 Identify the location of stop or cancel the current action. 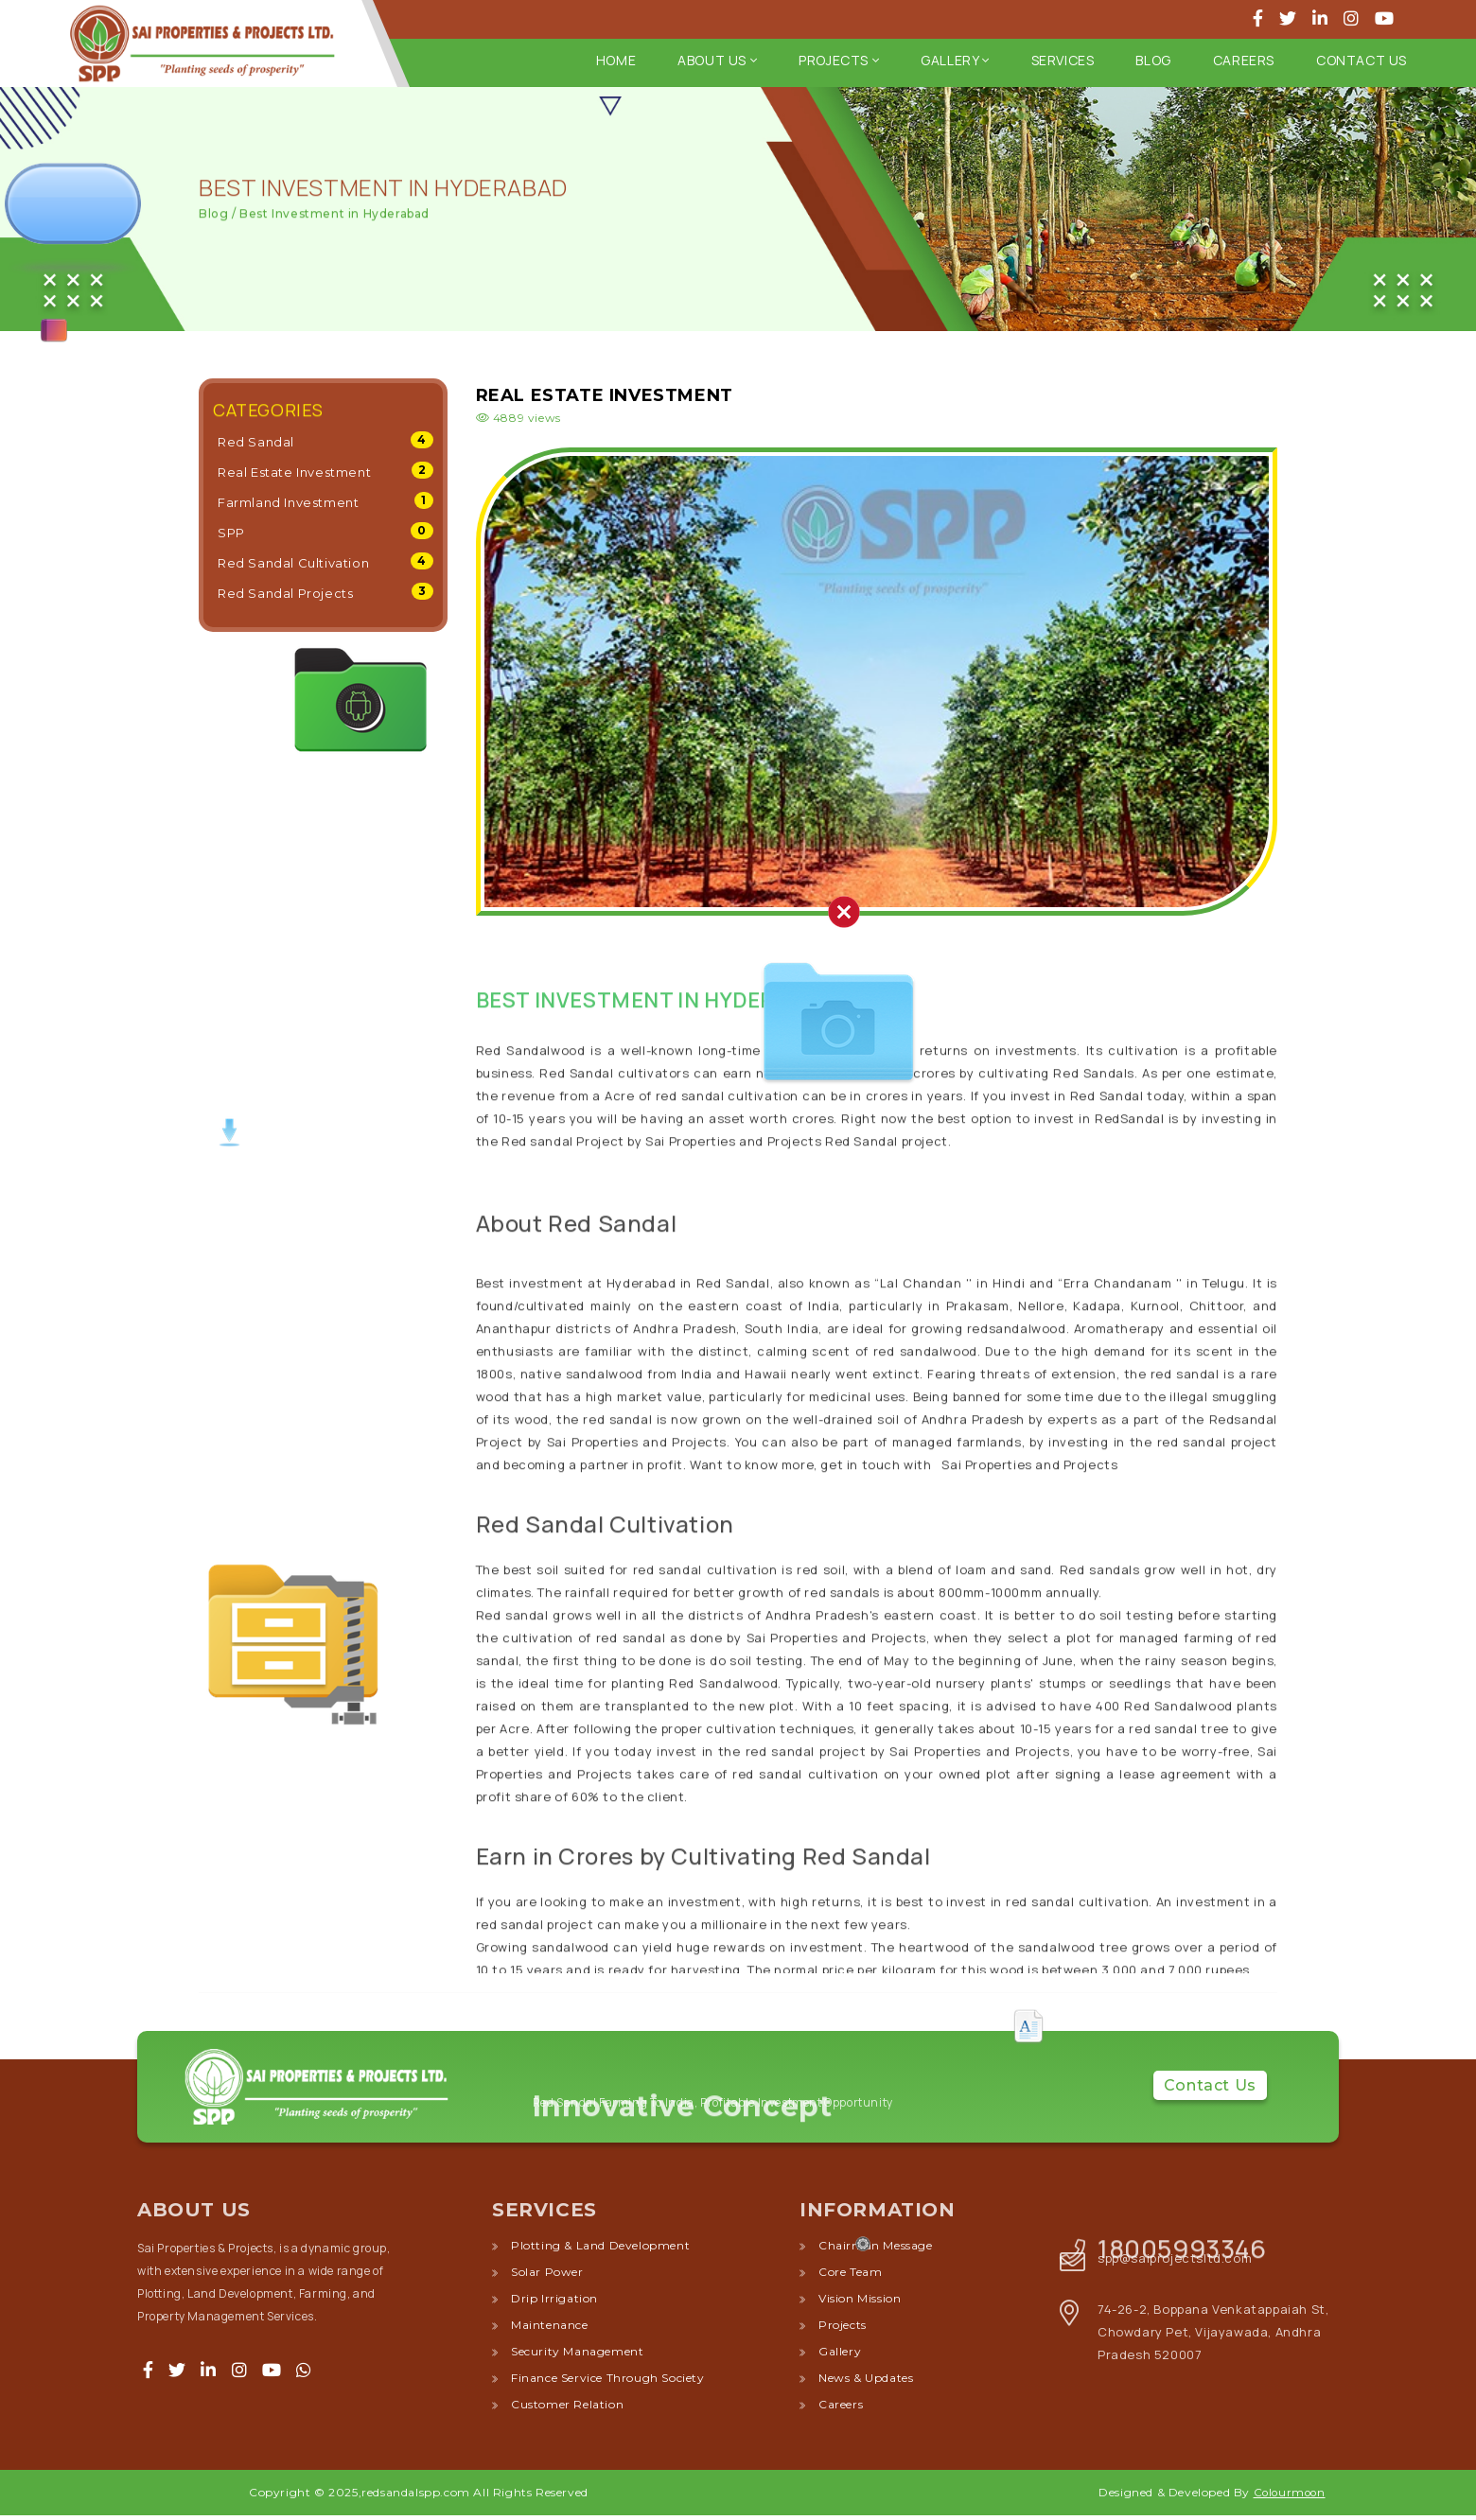
(844, 912).